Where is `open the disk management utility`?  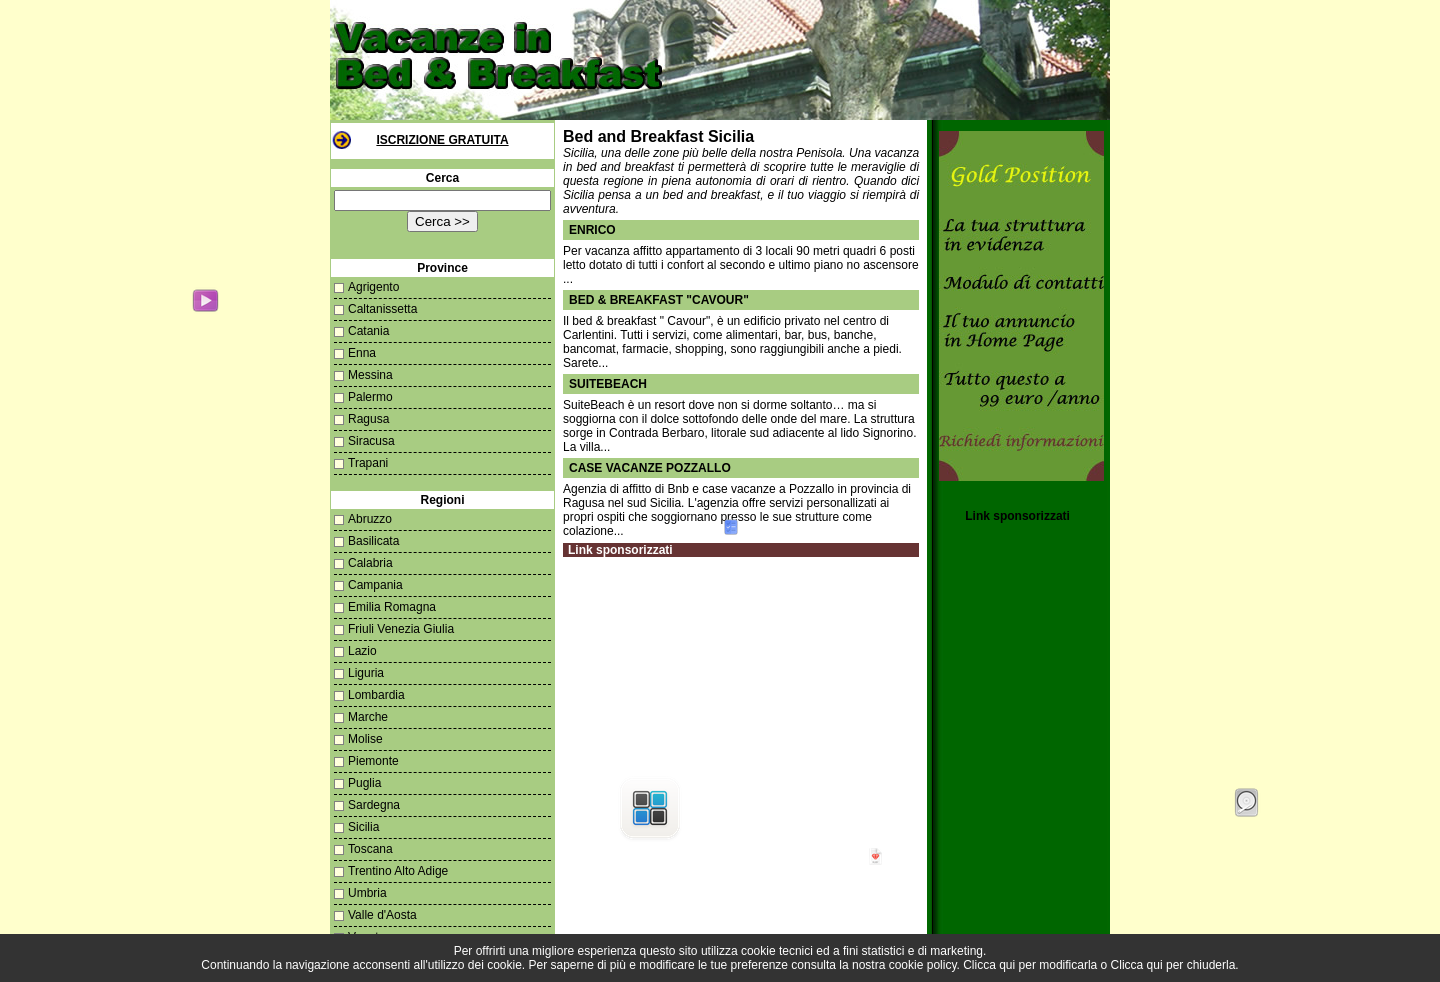
open the disk management utility is located at coordinates (1246, 802).